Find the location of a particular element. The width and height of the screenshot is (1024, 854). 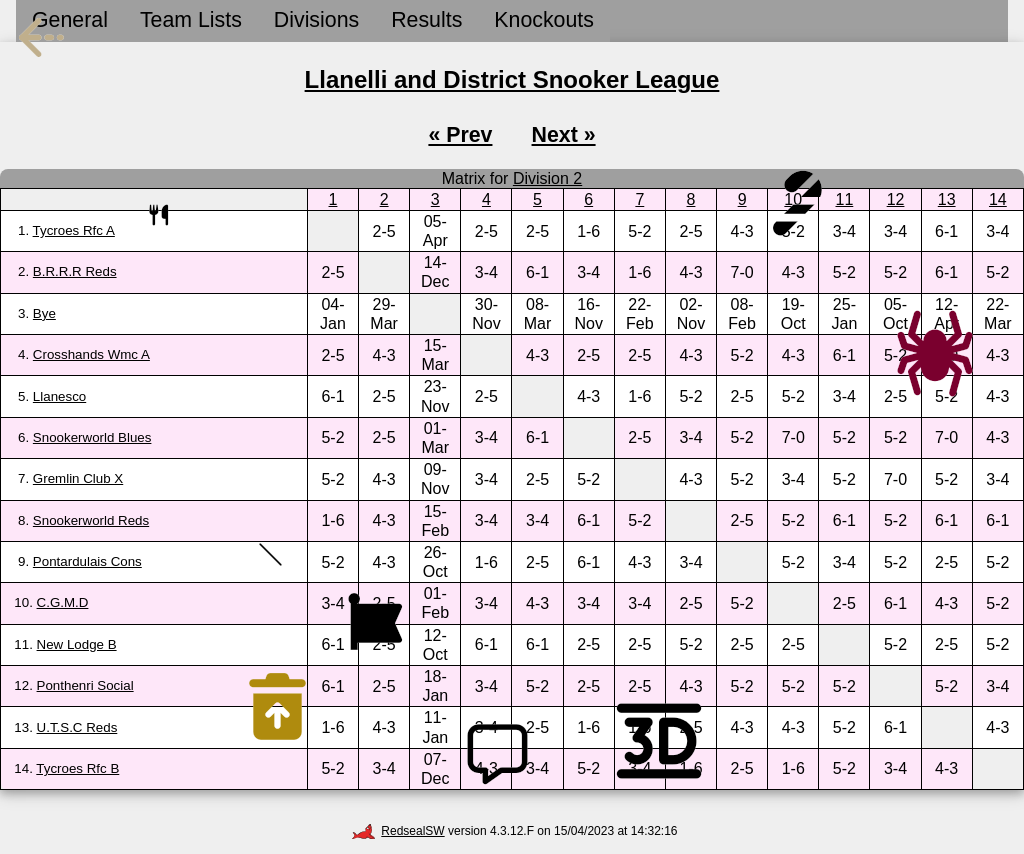

indicates holiday or seasonal content is located at coordinates (795, 204).